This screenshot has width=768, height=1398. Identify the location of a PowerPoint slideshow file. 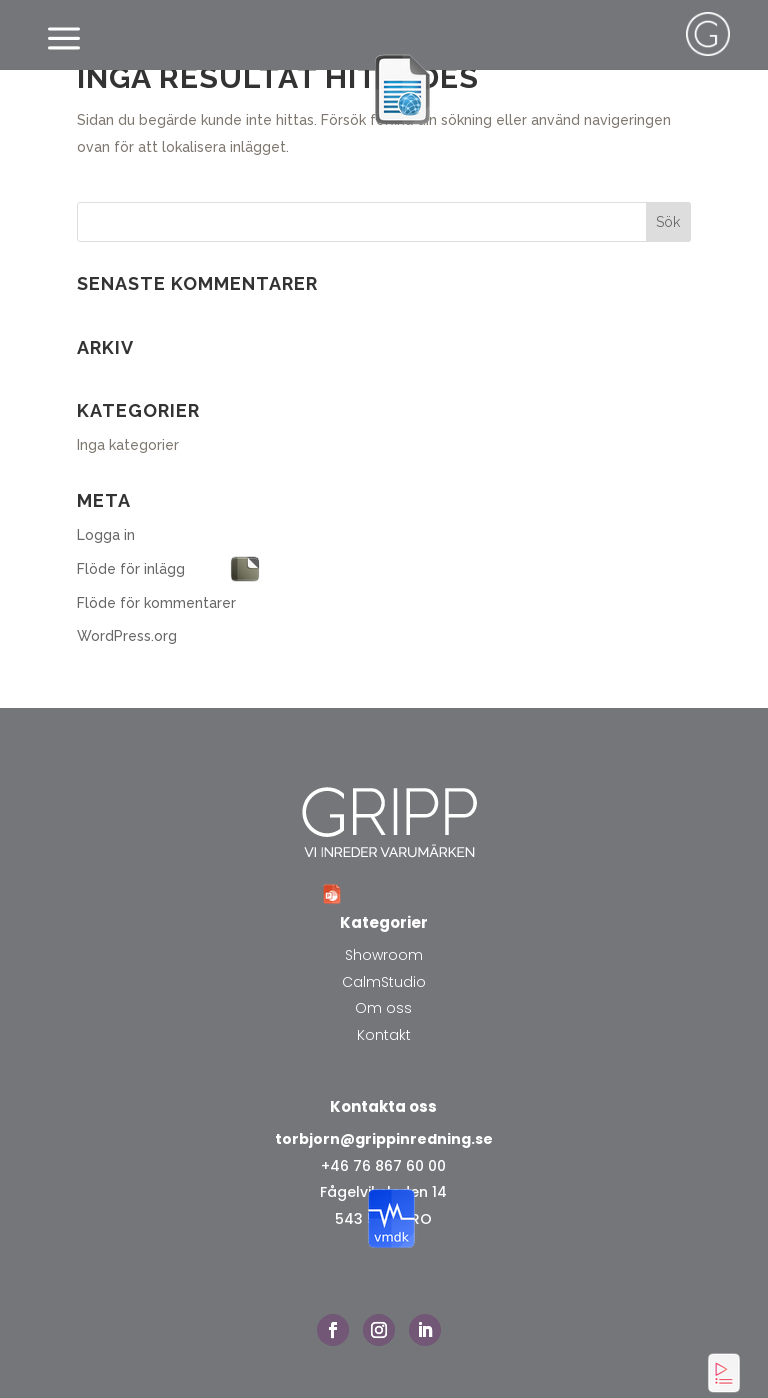
(332, 894).